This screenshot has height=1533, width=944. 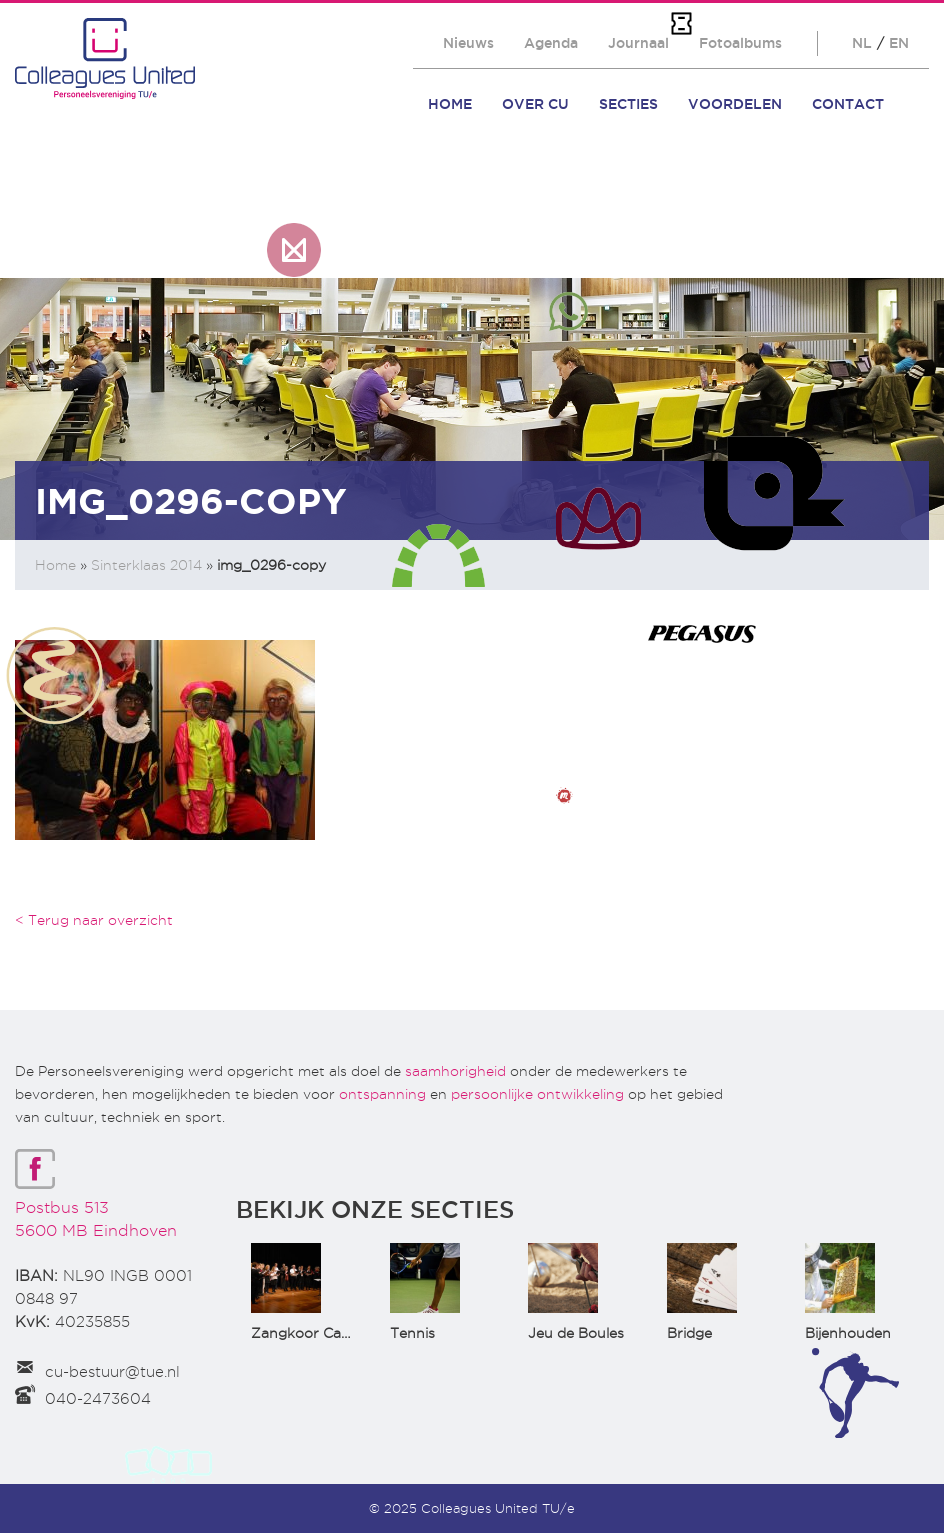 What do you see at coordinates (598, 518) in the screenshot?
I see `AppSignal logo` at bounding box center [598, 518].